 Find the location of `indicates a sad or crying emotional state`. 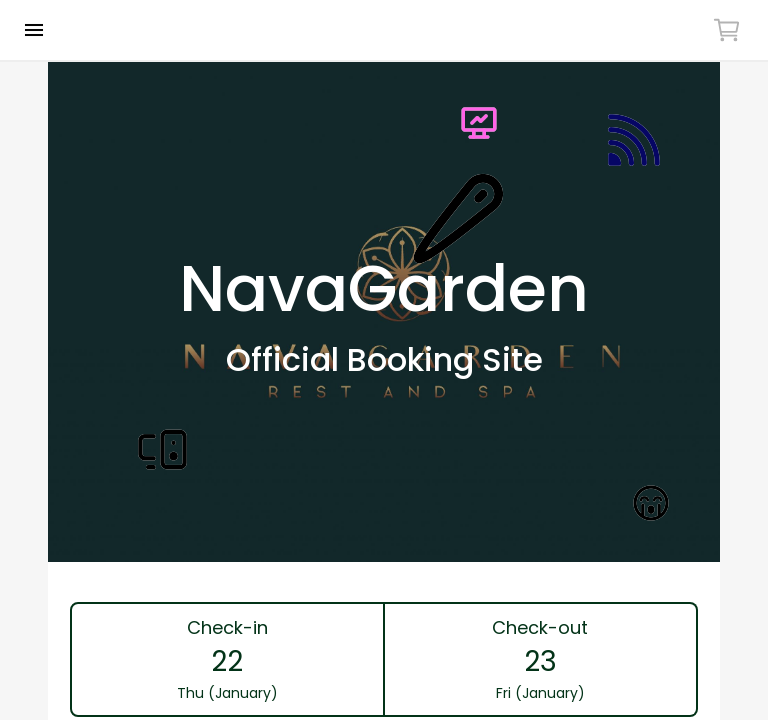

indicates a sad or crying emotional state is located at coordinates (651, 503).